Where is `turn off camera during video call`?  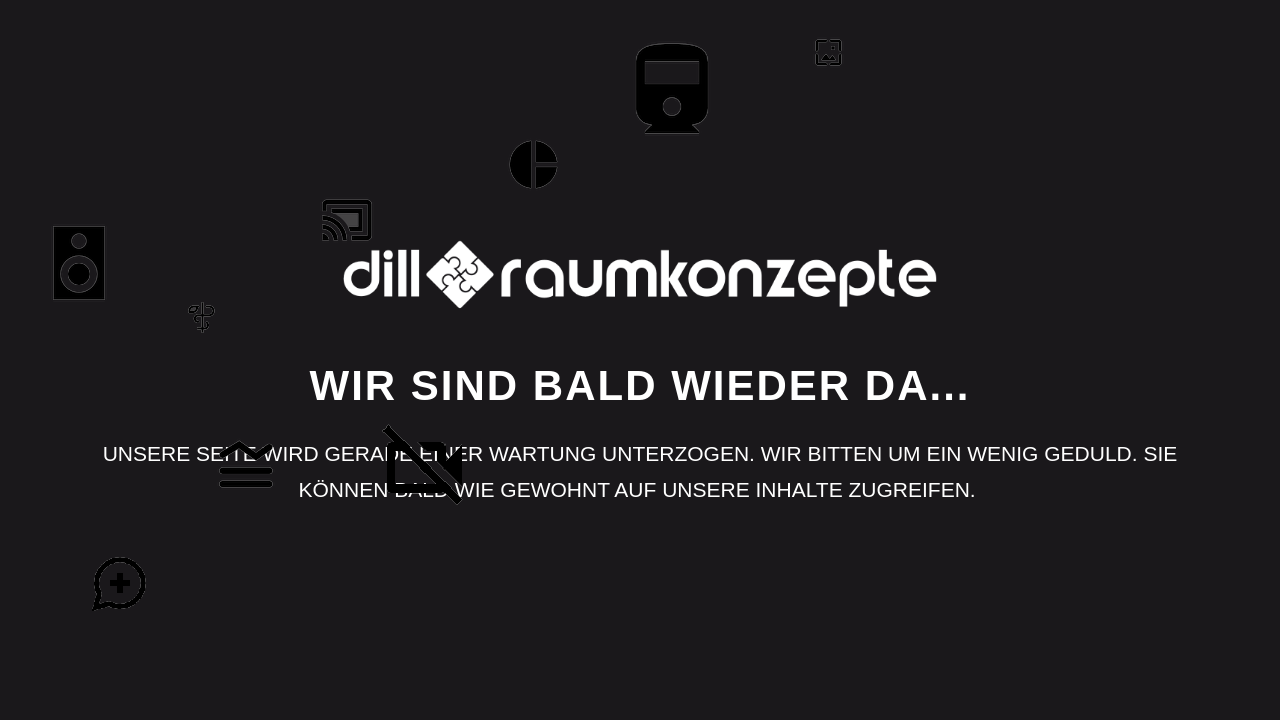
turn off camera during video call is located at coordinates (424, 467).